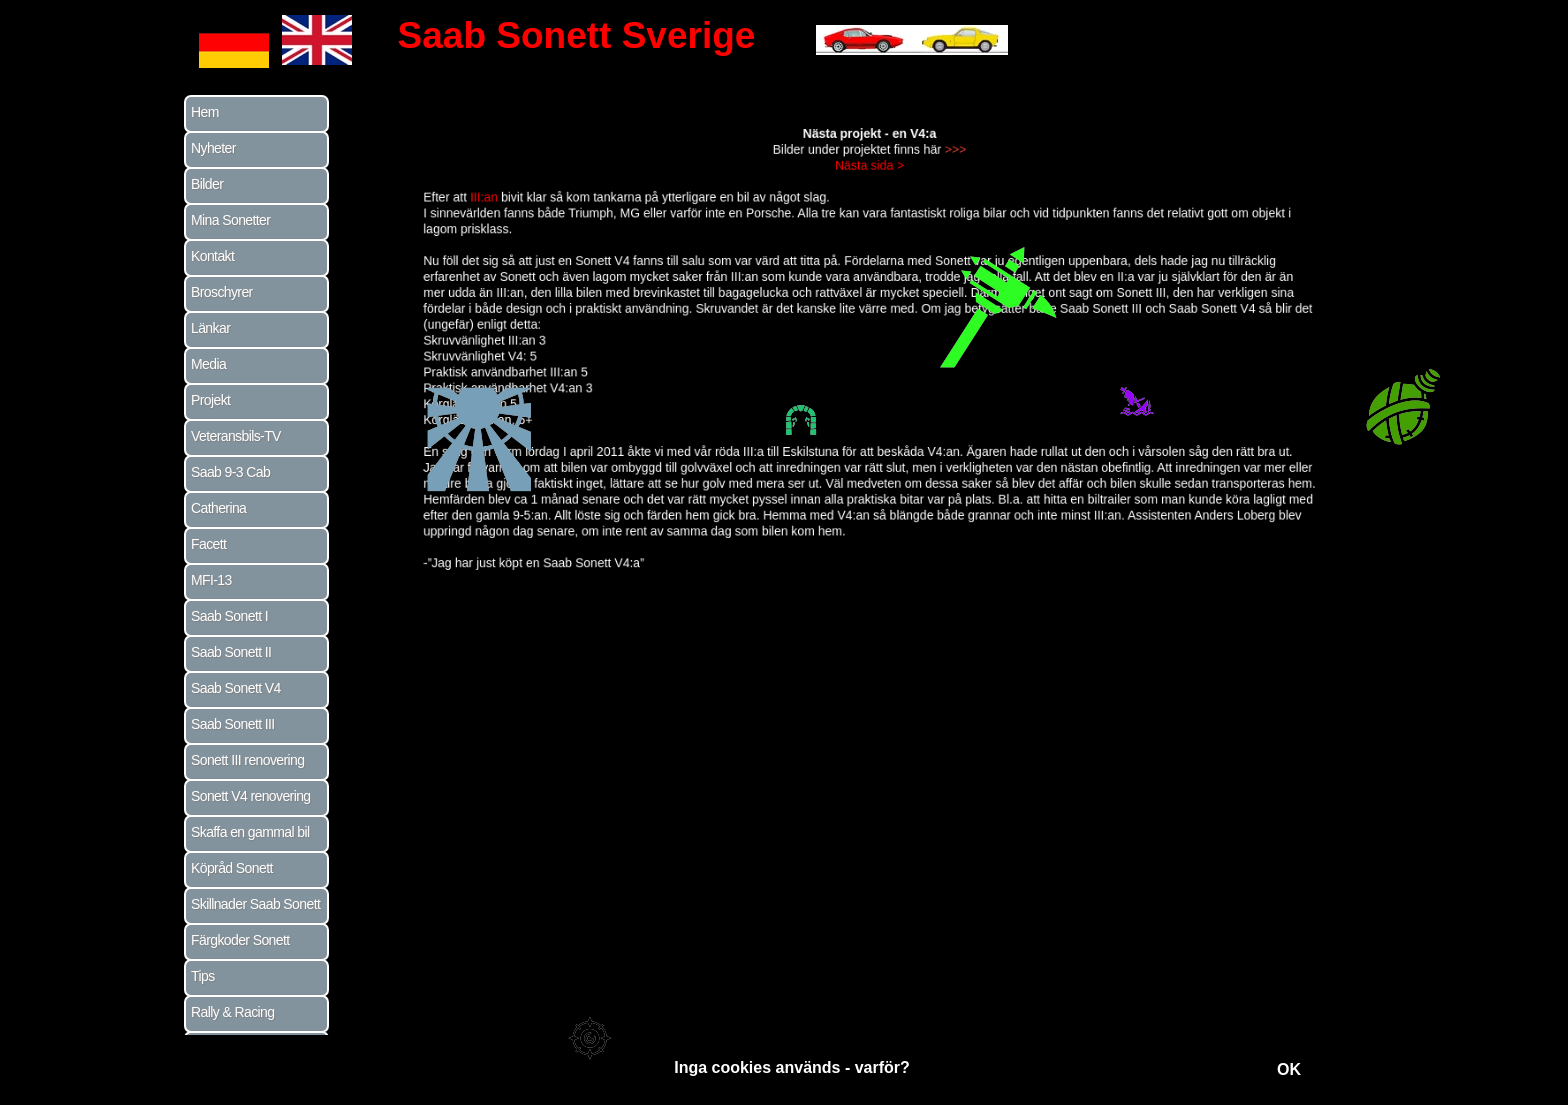 The image size is (1568, 1105). I want to click on activate precision aiming or sniper mode, so click(589, 1038).